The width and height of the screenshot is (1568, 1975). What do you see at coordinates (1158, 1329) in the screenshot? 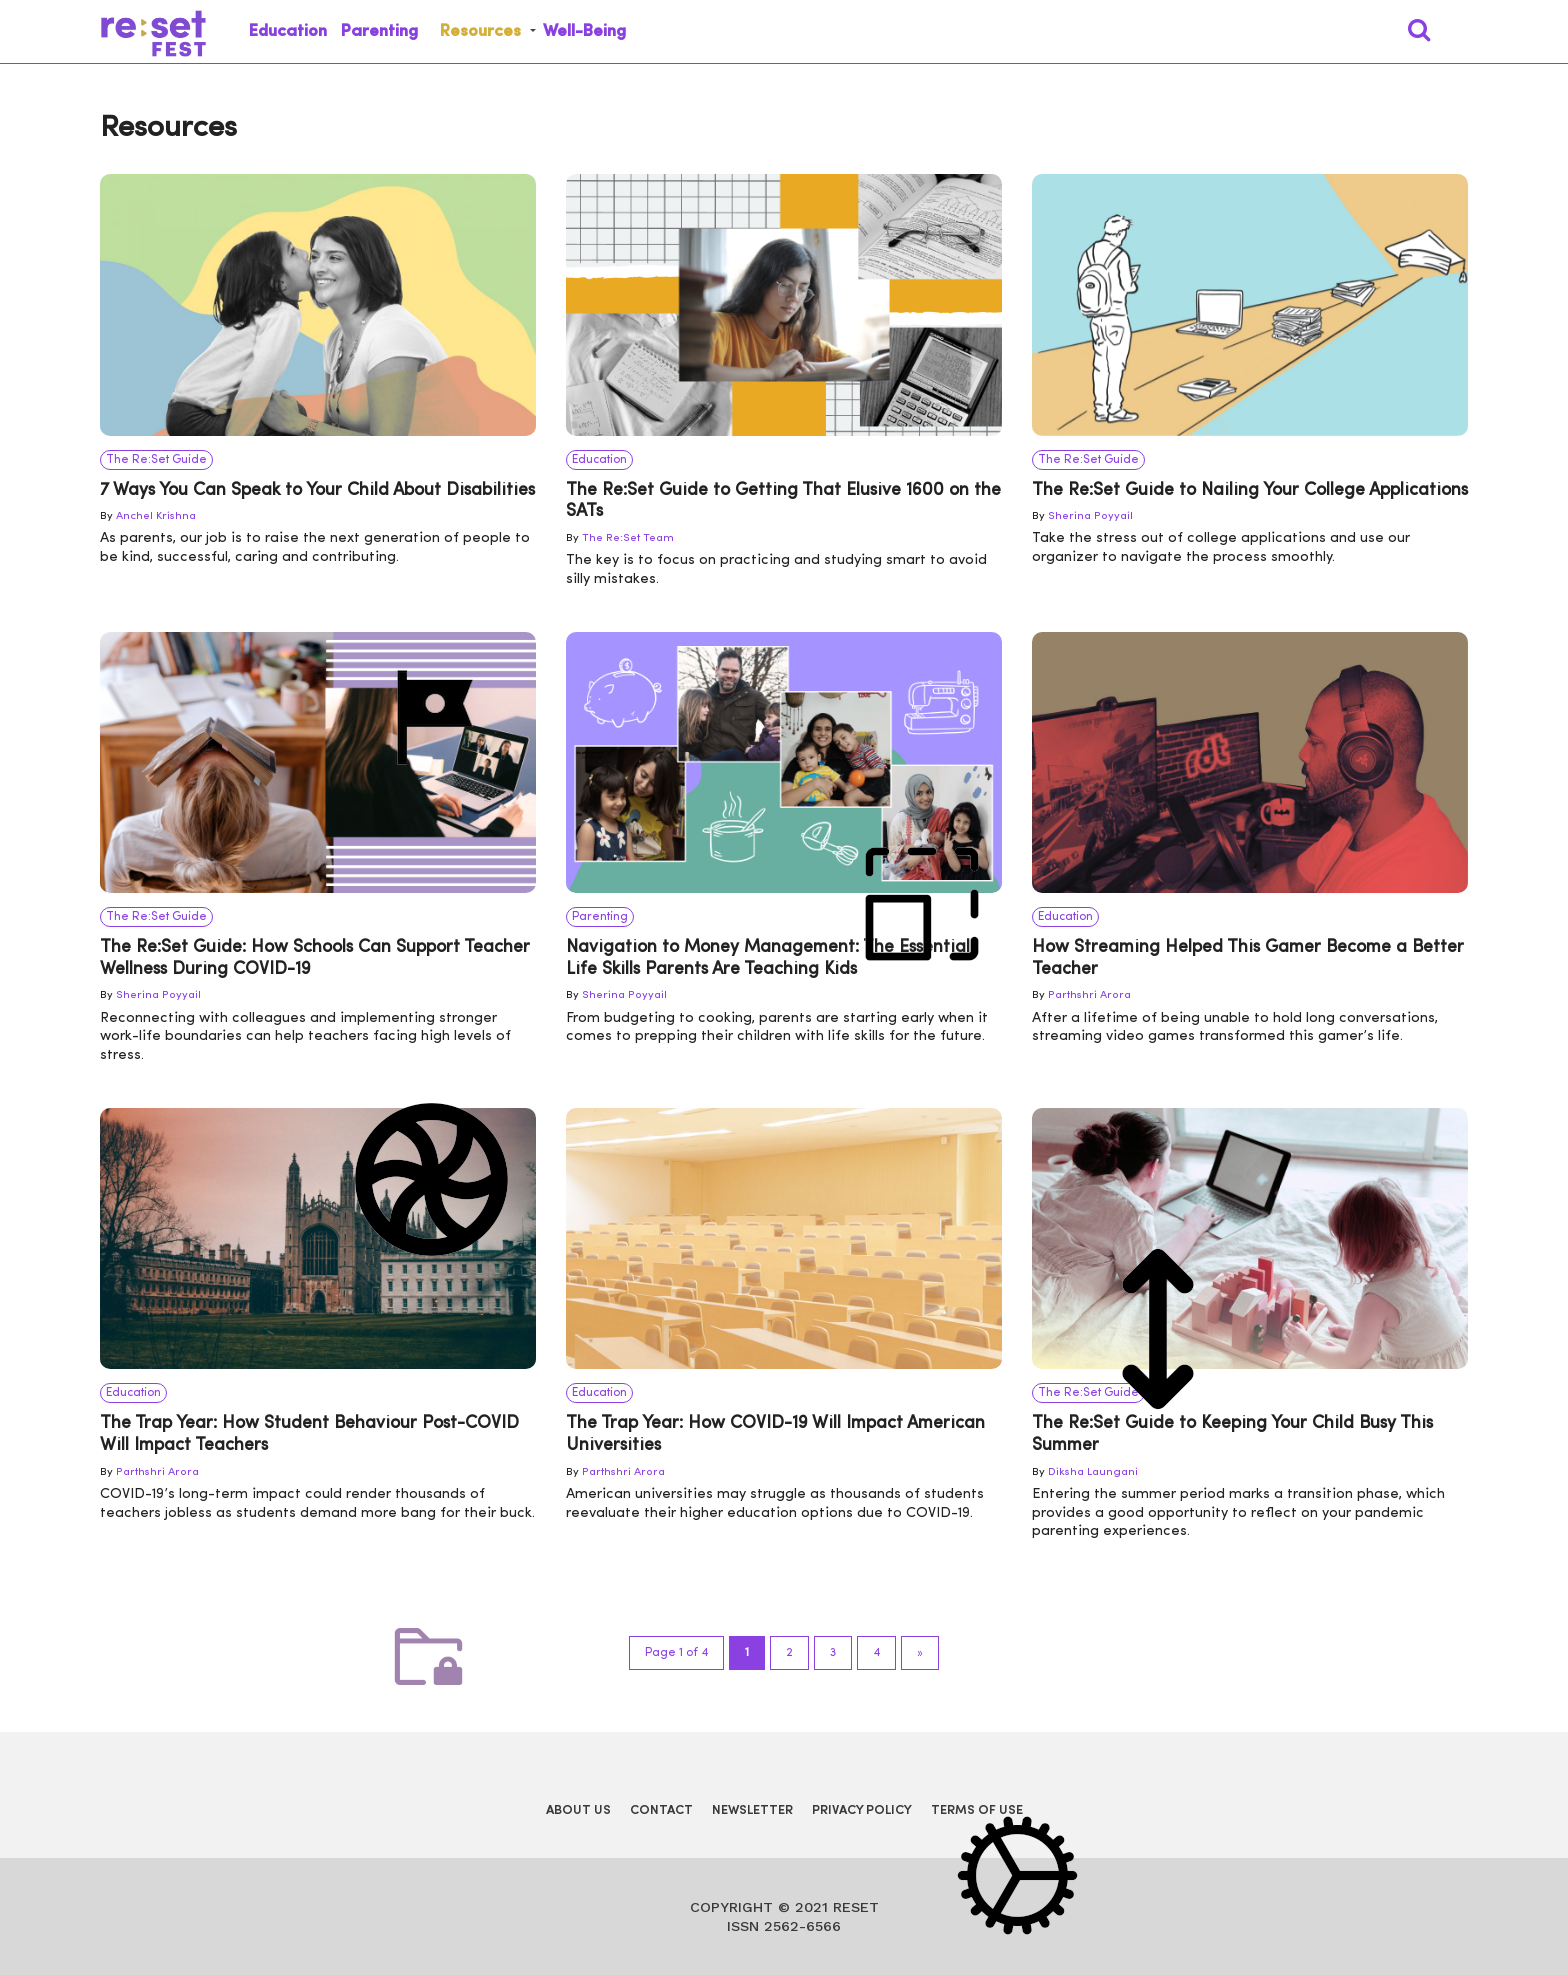
I see `resize element vertically` at bounding box center [1158, 1329].